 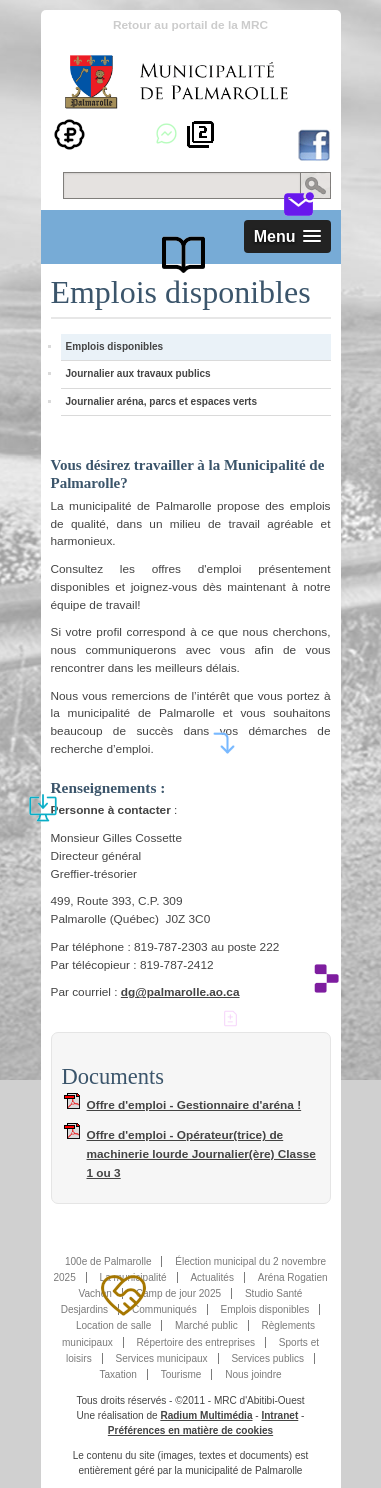 I want to click on view community code of conduct, so click(x=123, y=1294).